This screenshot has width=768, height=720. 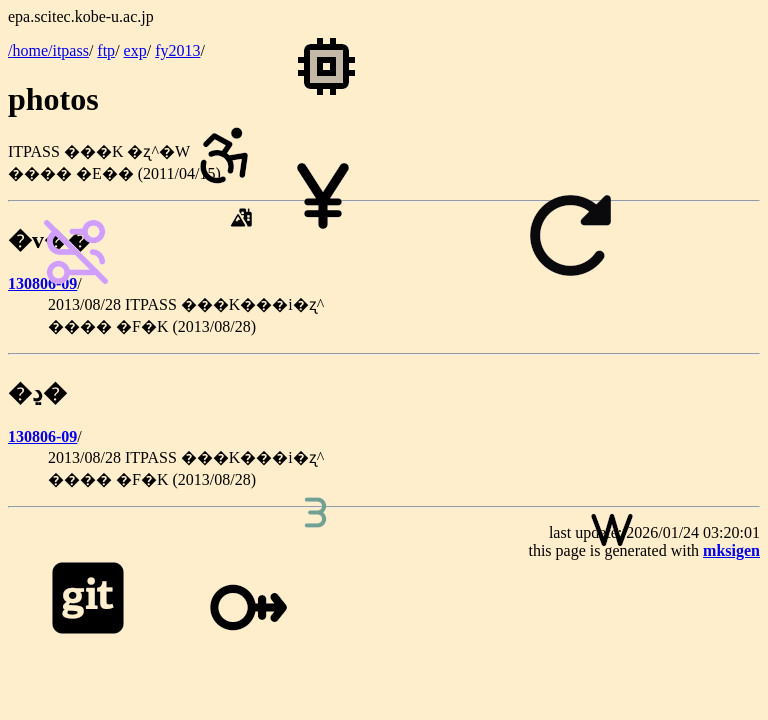 What do you see at coordinates (88, 598) in the screenshot?
I see `git version control logo` at bounding box center [88, 598].